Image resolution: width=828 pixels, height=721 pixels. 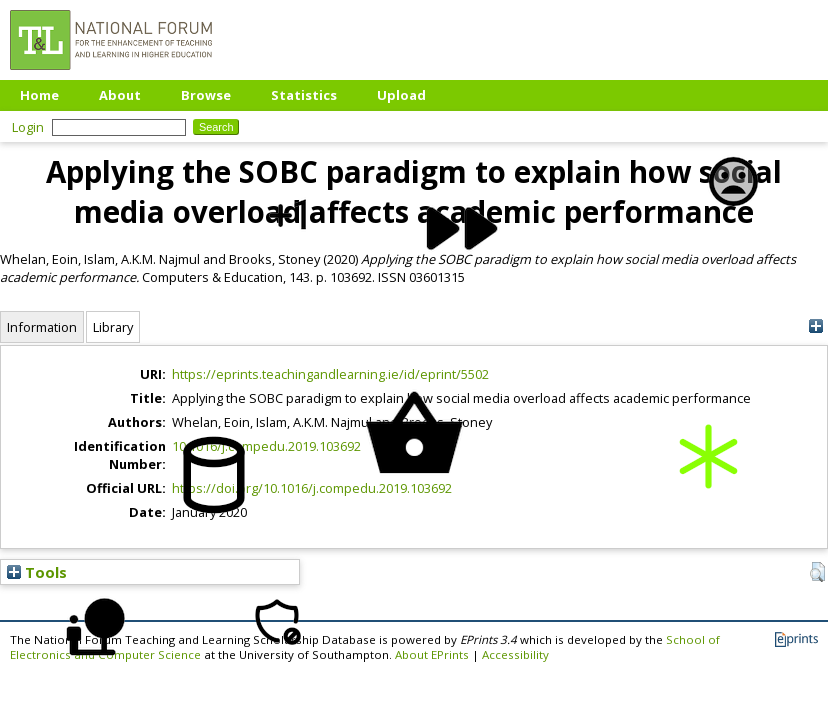 What do you see at coordinates (460, 228) in the screenshot?
I see `skip forward in media playback` at bounding box center [460, 228].